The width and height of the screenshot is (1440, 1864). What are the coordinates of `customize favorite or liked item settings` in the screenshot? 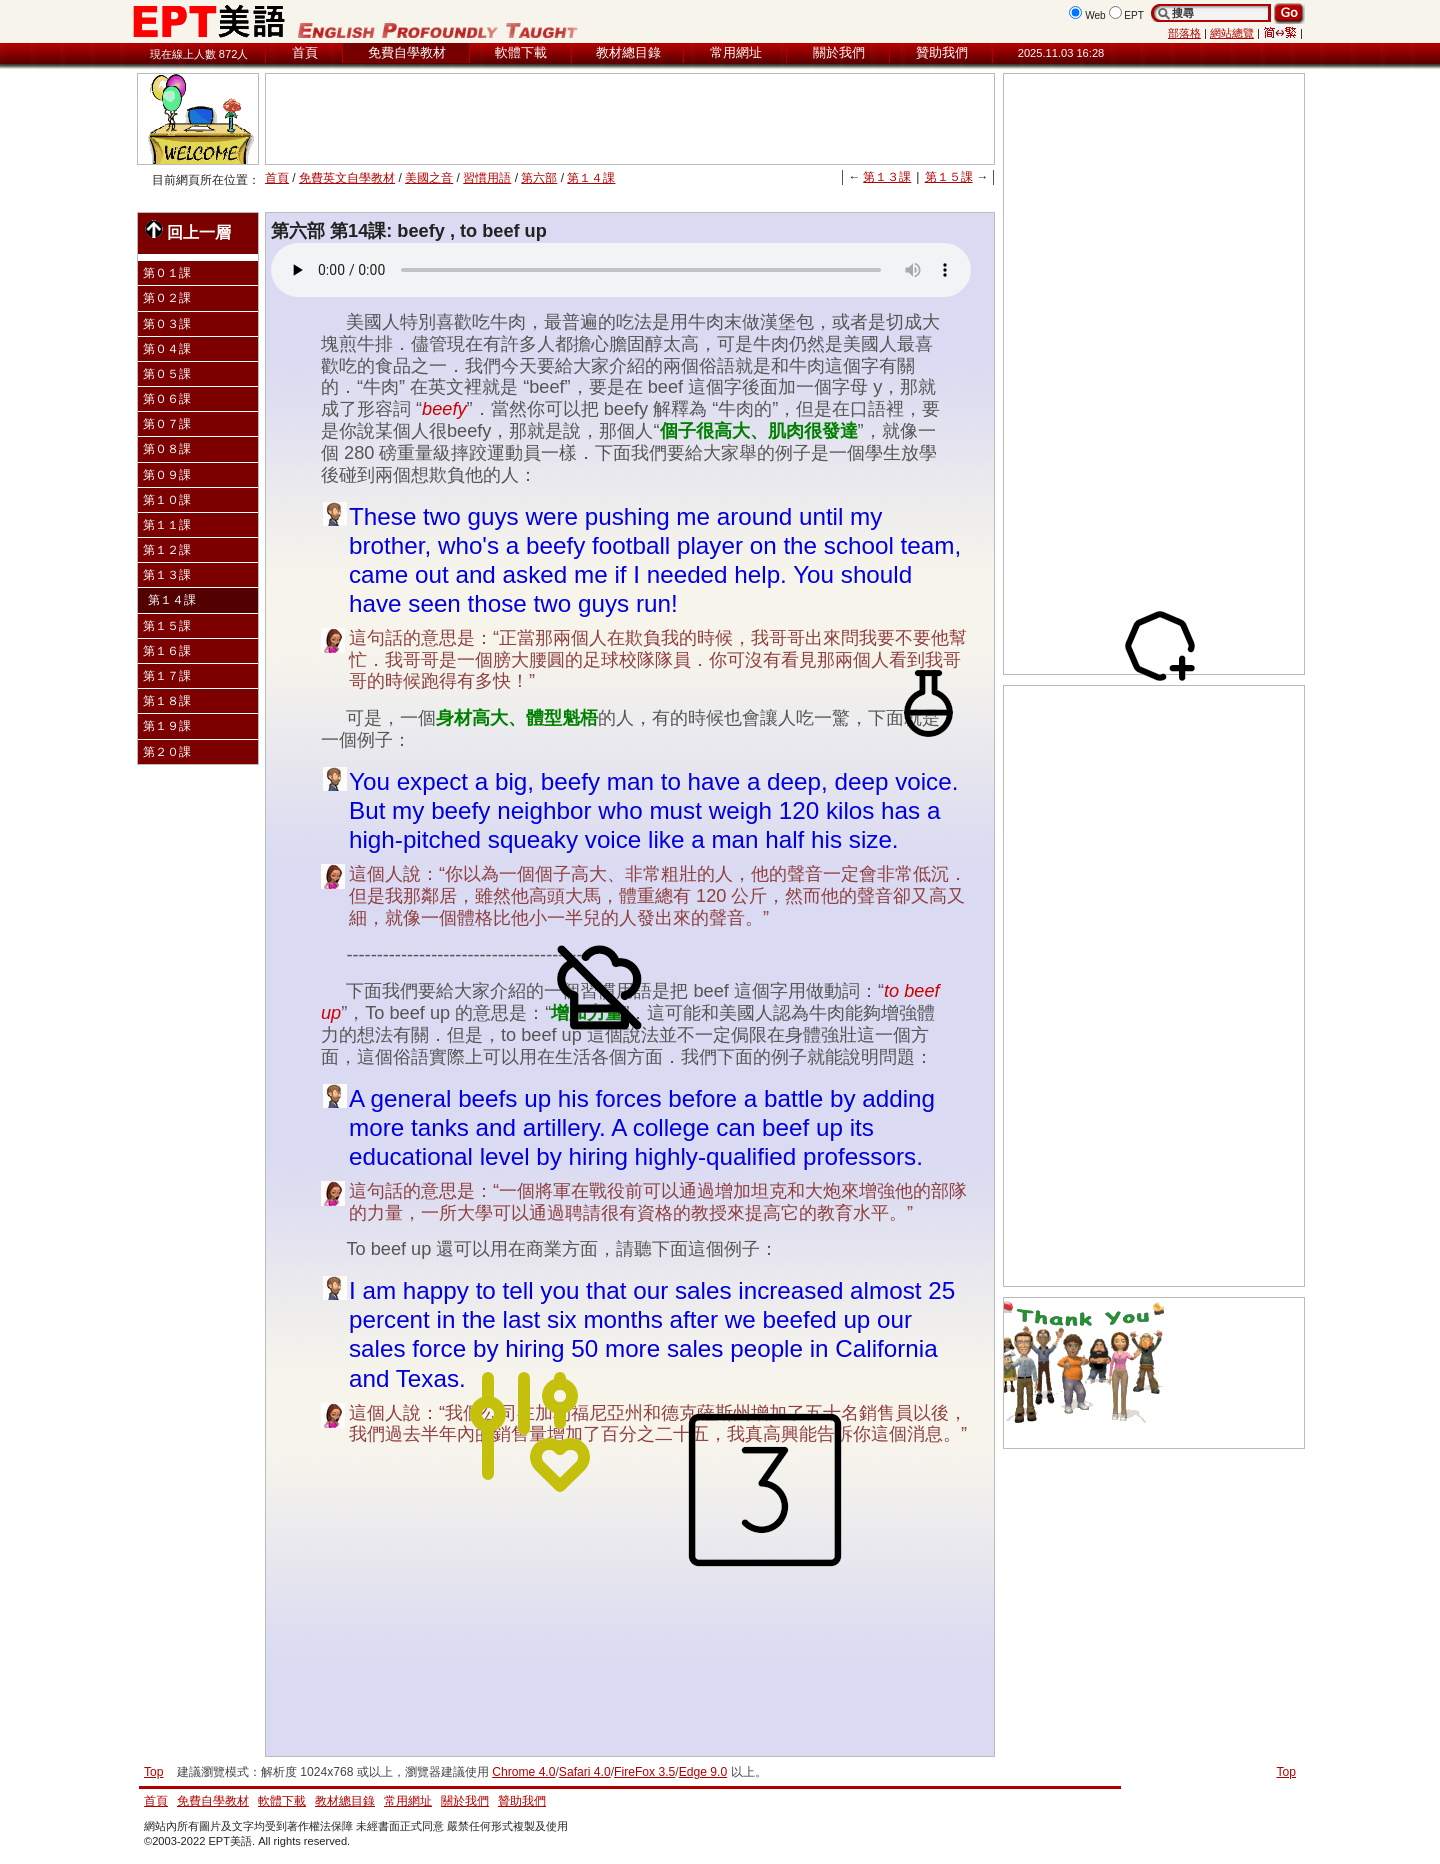 It's located at (524, 1426).